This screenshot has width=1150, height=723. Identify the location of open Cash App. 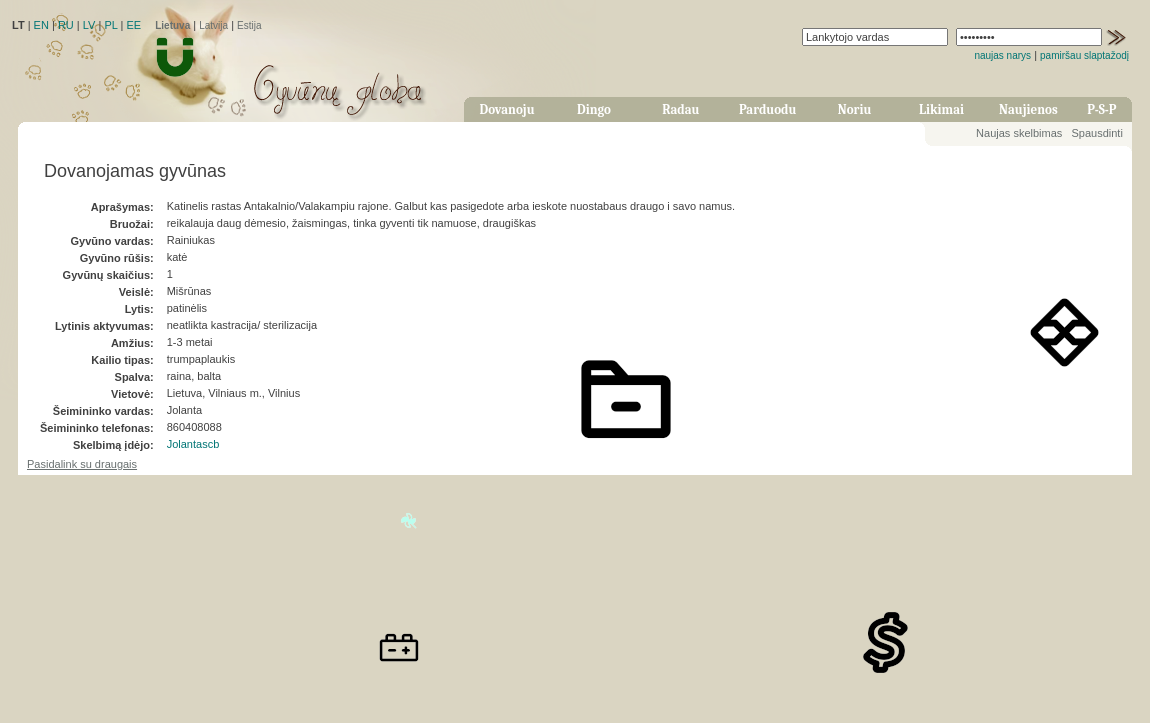
(885, 642).